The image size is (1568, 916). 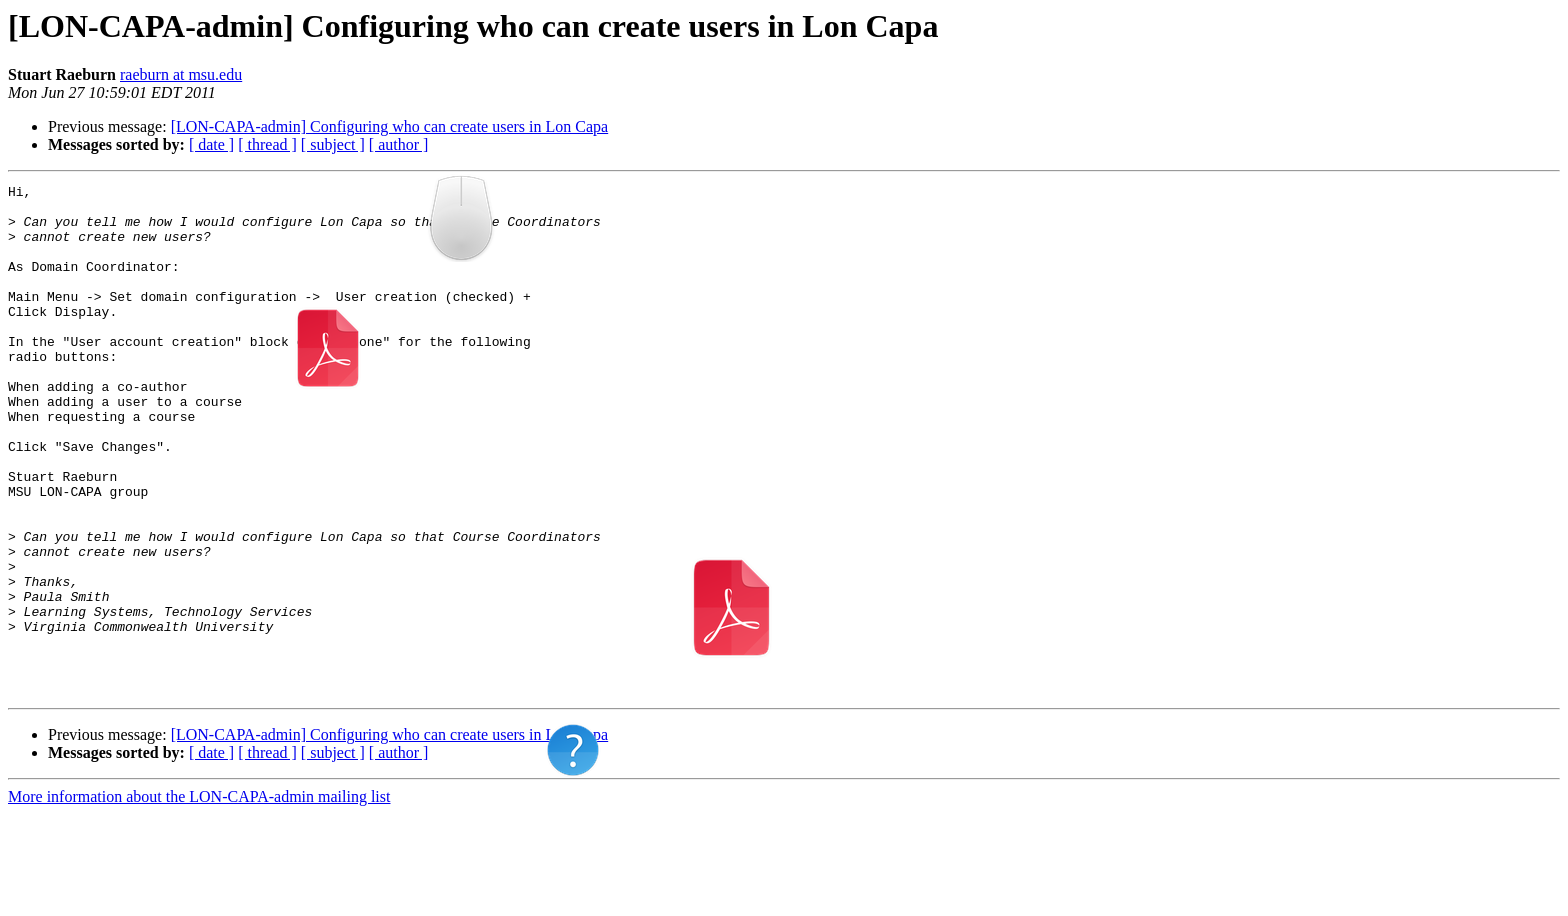 What do you see at coordinates (462, 218) in the screenshot?
I see `mouse input device settings` at bounding box center [462, 218].